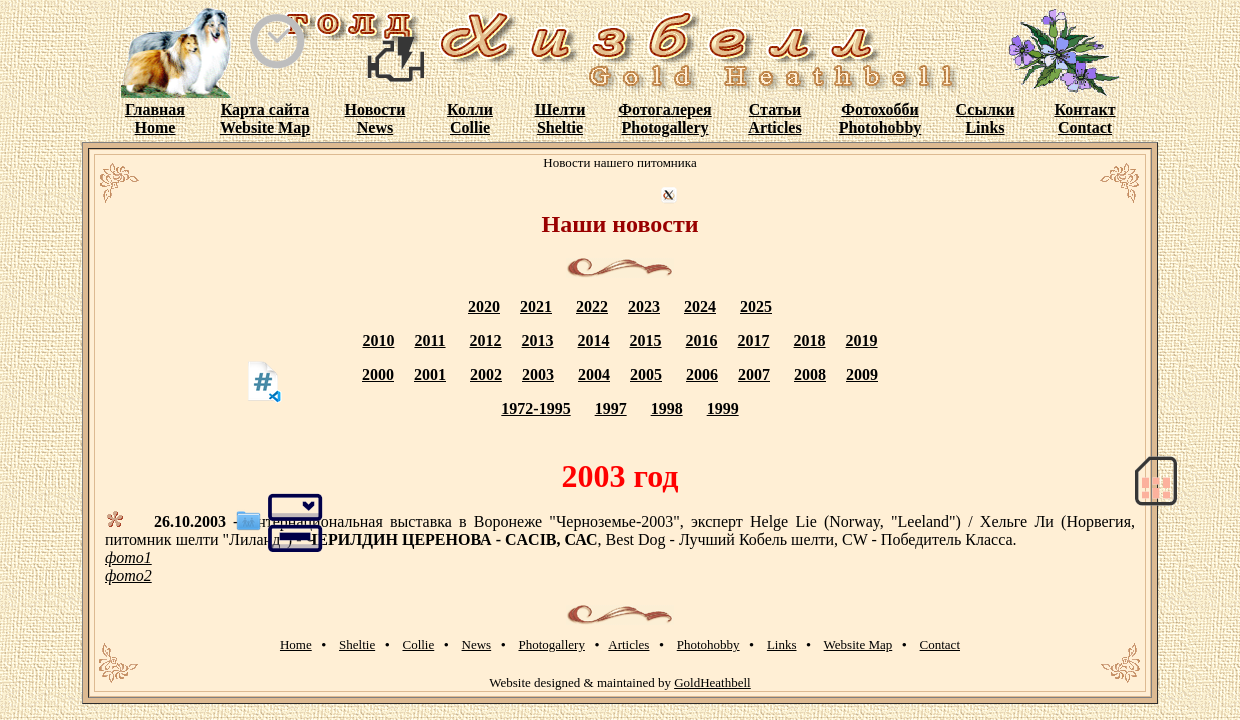  Describe the element at coordinates (394, 63) in the screenshot. I see `check engine diagnostic alerts` at that location.